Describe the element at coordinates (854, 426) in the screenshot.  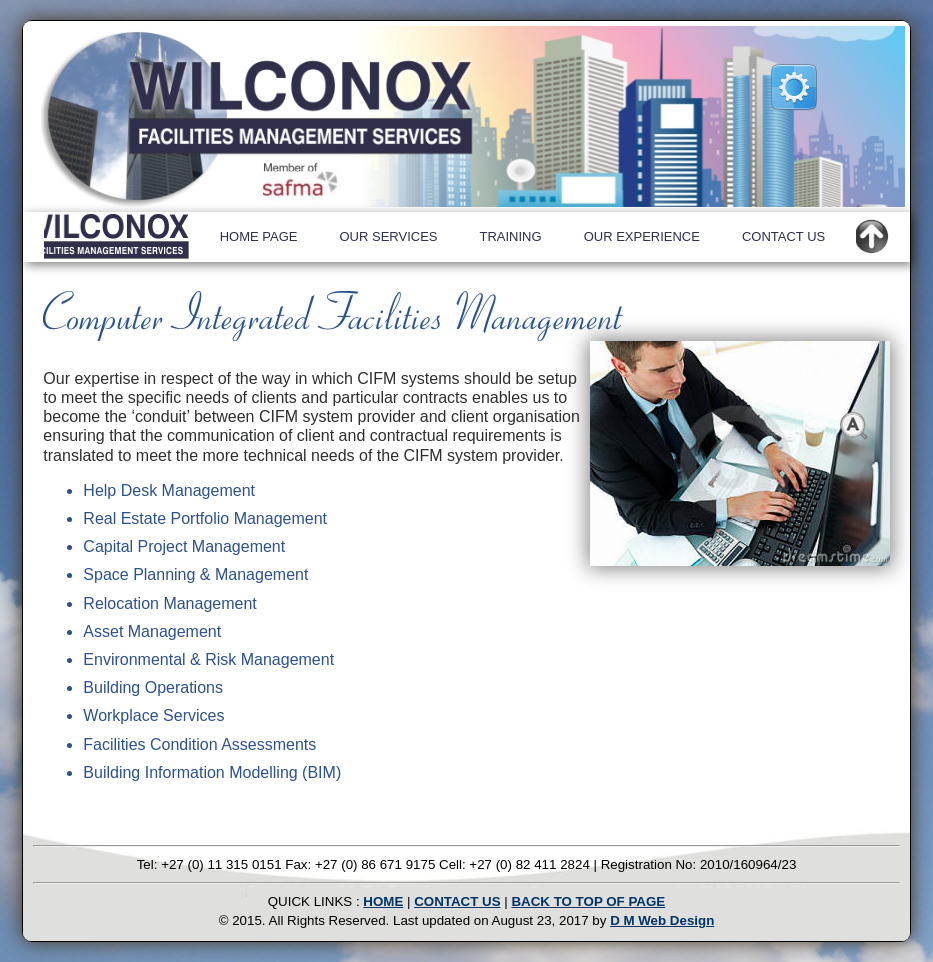
I see `search for text or find on page` at that location.